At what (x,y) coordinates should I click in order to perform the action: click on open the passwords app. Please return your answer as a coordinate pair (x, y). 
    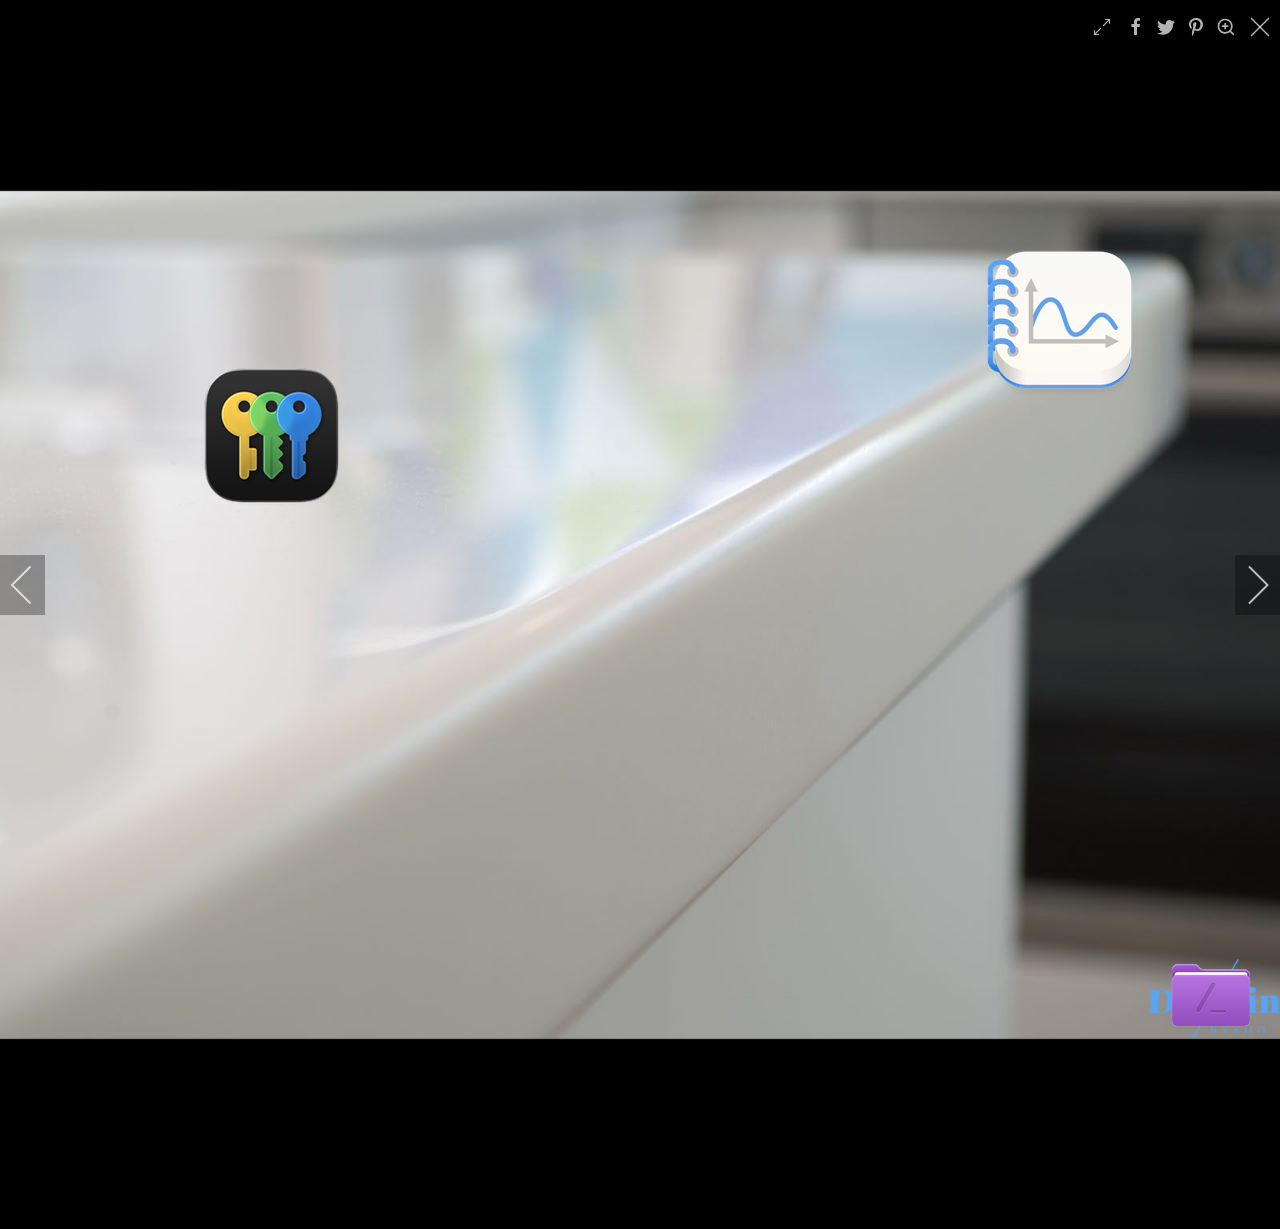
    Looking at the image, I should click on (271, 435).